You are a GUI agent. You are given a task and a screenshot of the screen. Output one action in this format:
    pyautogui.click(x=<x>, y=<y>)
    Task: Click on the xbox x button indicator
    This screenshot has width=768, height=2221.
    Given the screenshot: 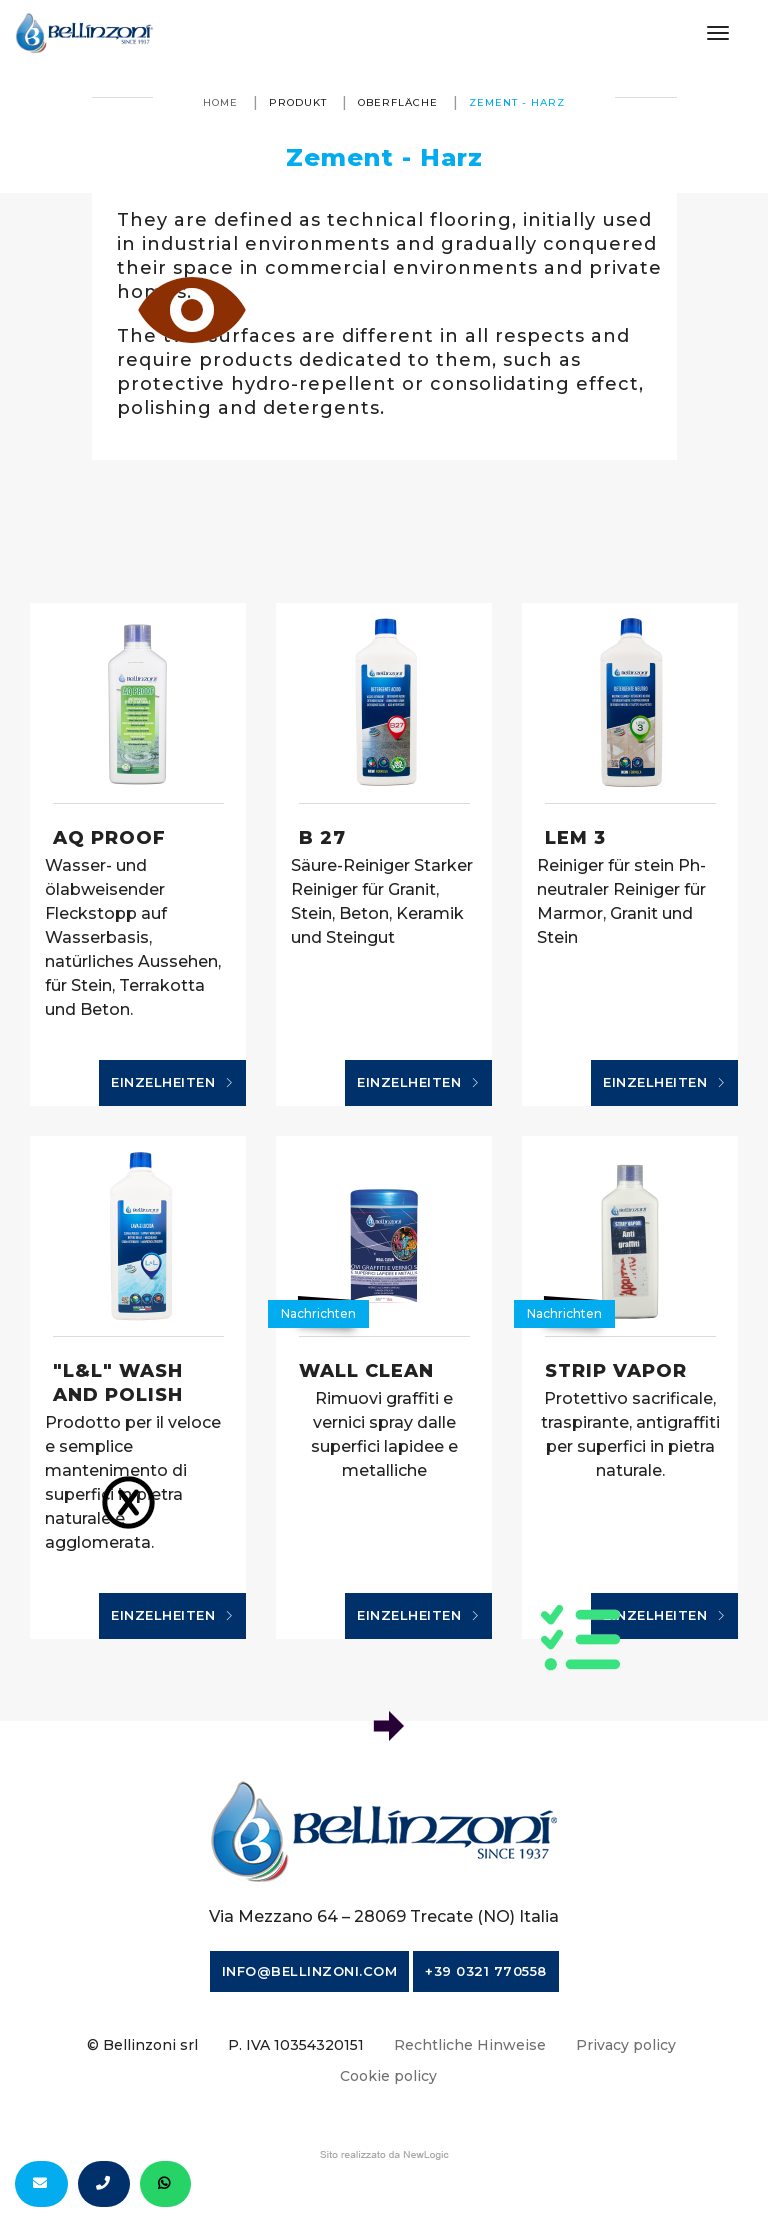 What is the action you would take?
    pyautogui.click(x=128, y=1502)
    